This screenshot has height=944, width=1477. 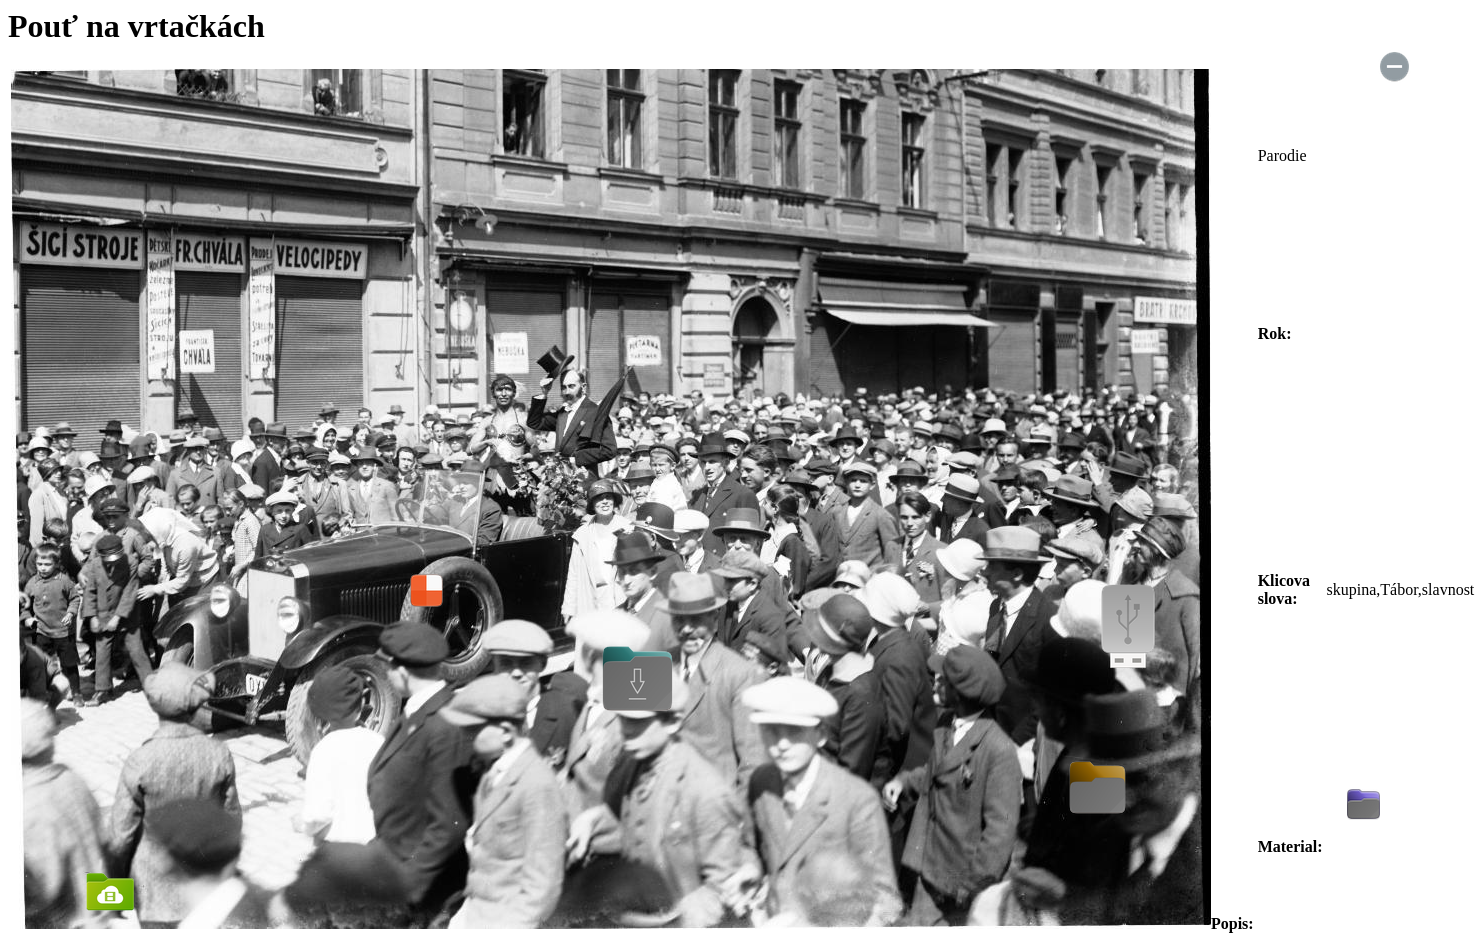 I want to click on drop files here to move them into this folder, so click(x=1097, y=787).